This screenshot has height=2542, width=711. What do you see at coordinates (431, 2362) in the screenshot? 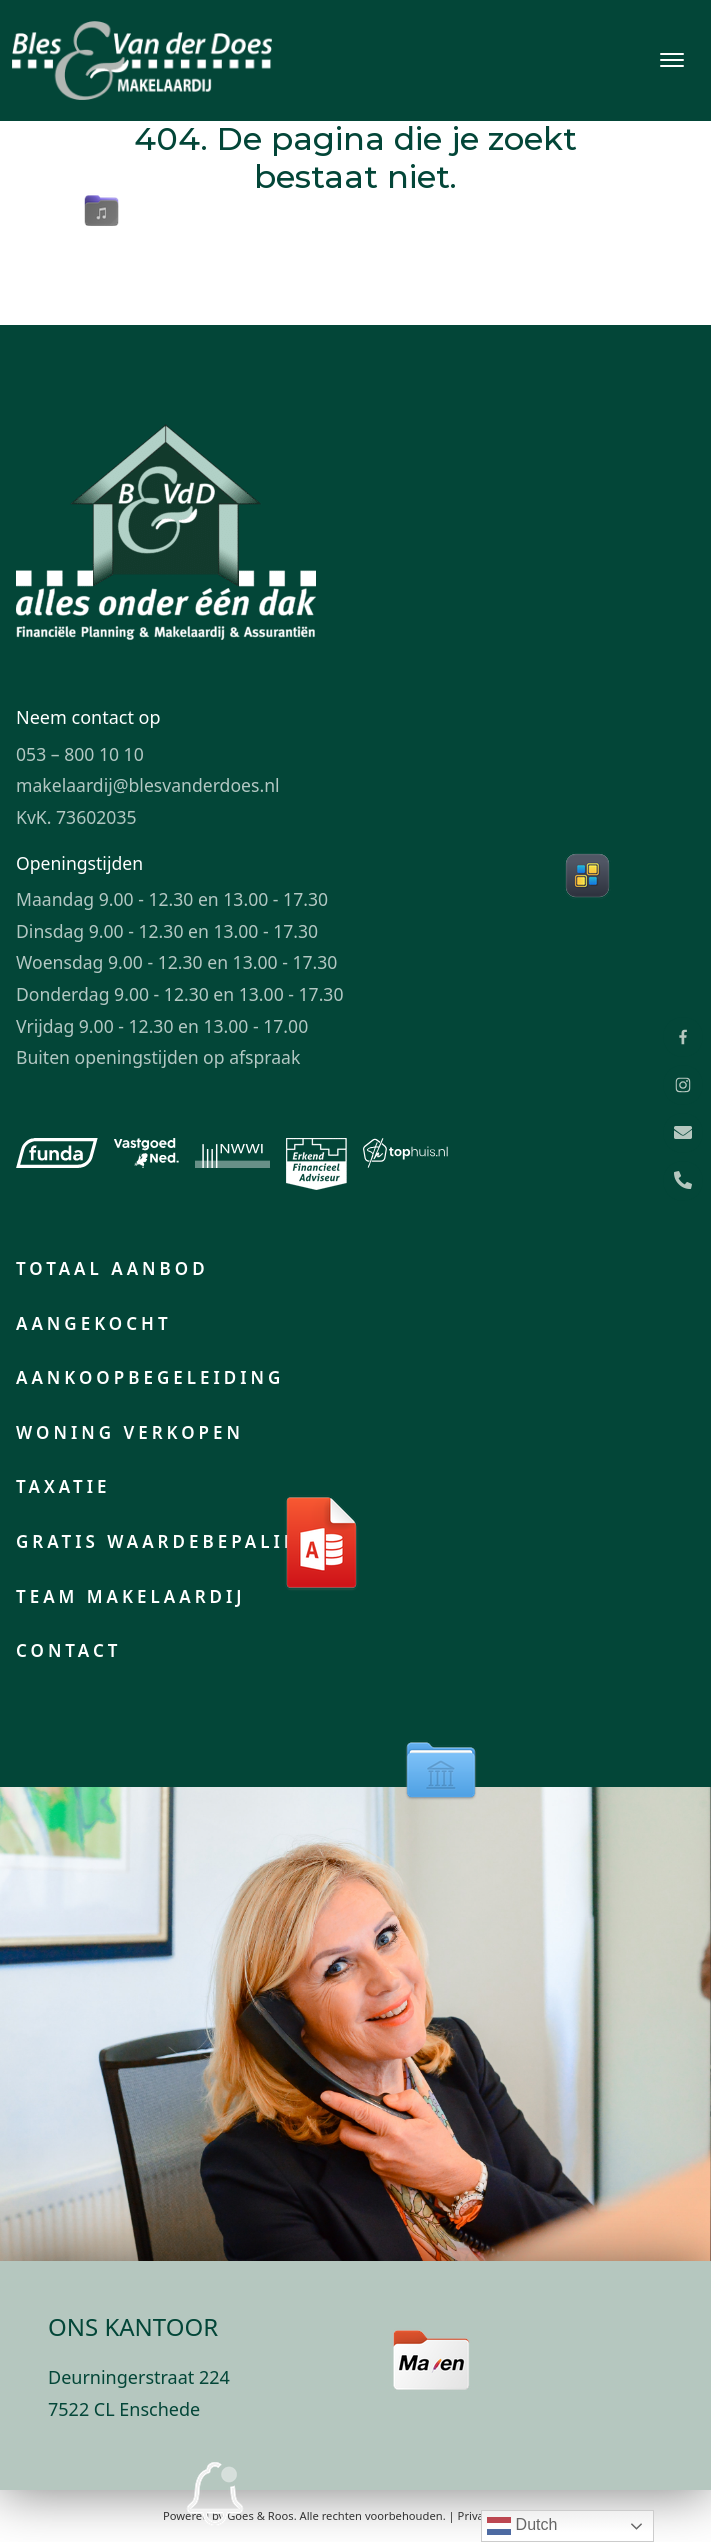
I see `folder containing maven project files` at bounding box center [431, 2362].